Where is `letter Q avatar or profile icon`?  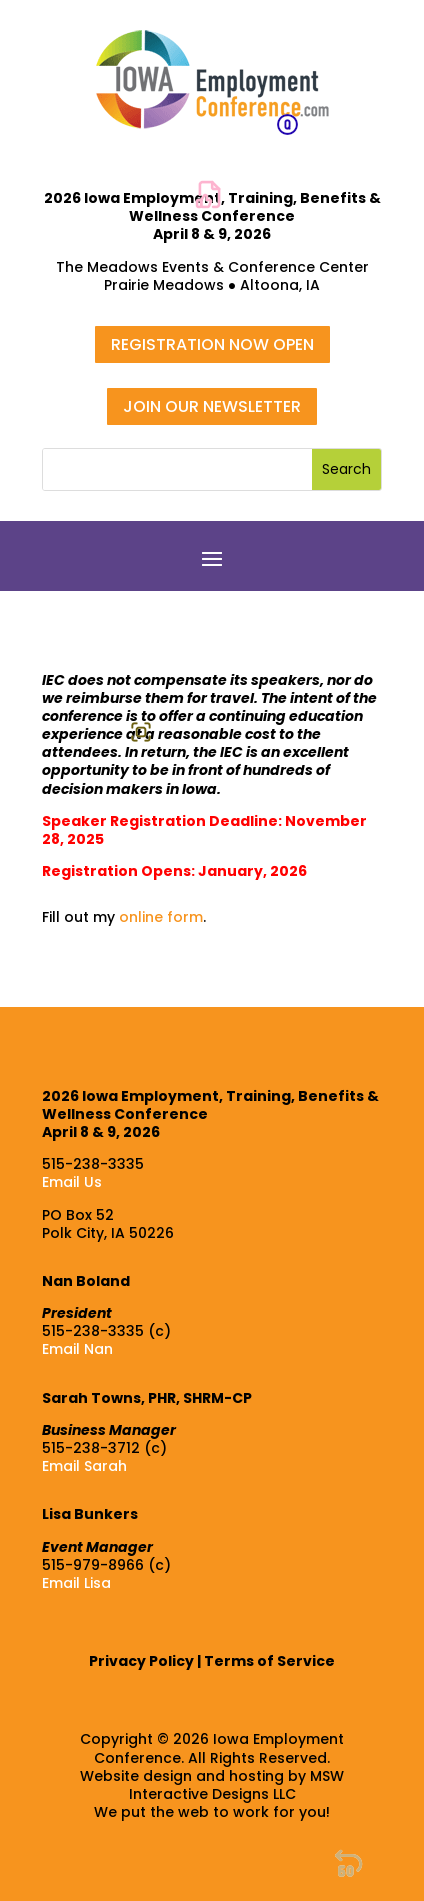 letter Q avatar or profile icon is located at coordinates (287, 124).